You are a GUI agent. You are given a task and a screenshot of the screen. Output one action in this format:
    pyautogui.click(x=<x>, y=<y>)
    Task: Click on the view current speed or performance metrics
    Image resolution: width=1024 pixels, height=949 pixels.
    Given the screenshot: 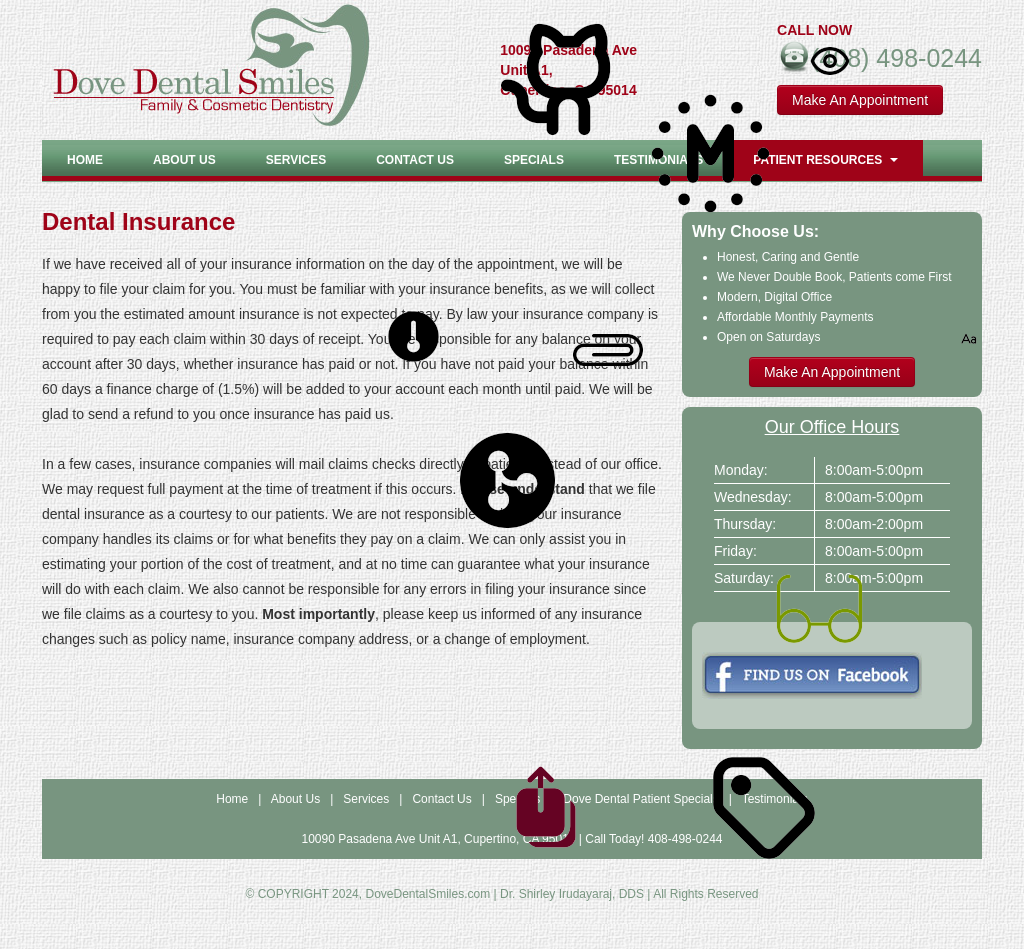 What is the action you would take?
    pyautogui.click(x=413, y=336)
    